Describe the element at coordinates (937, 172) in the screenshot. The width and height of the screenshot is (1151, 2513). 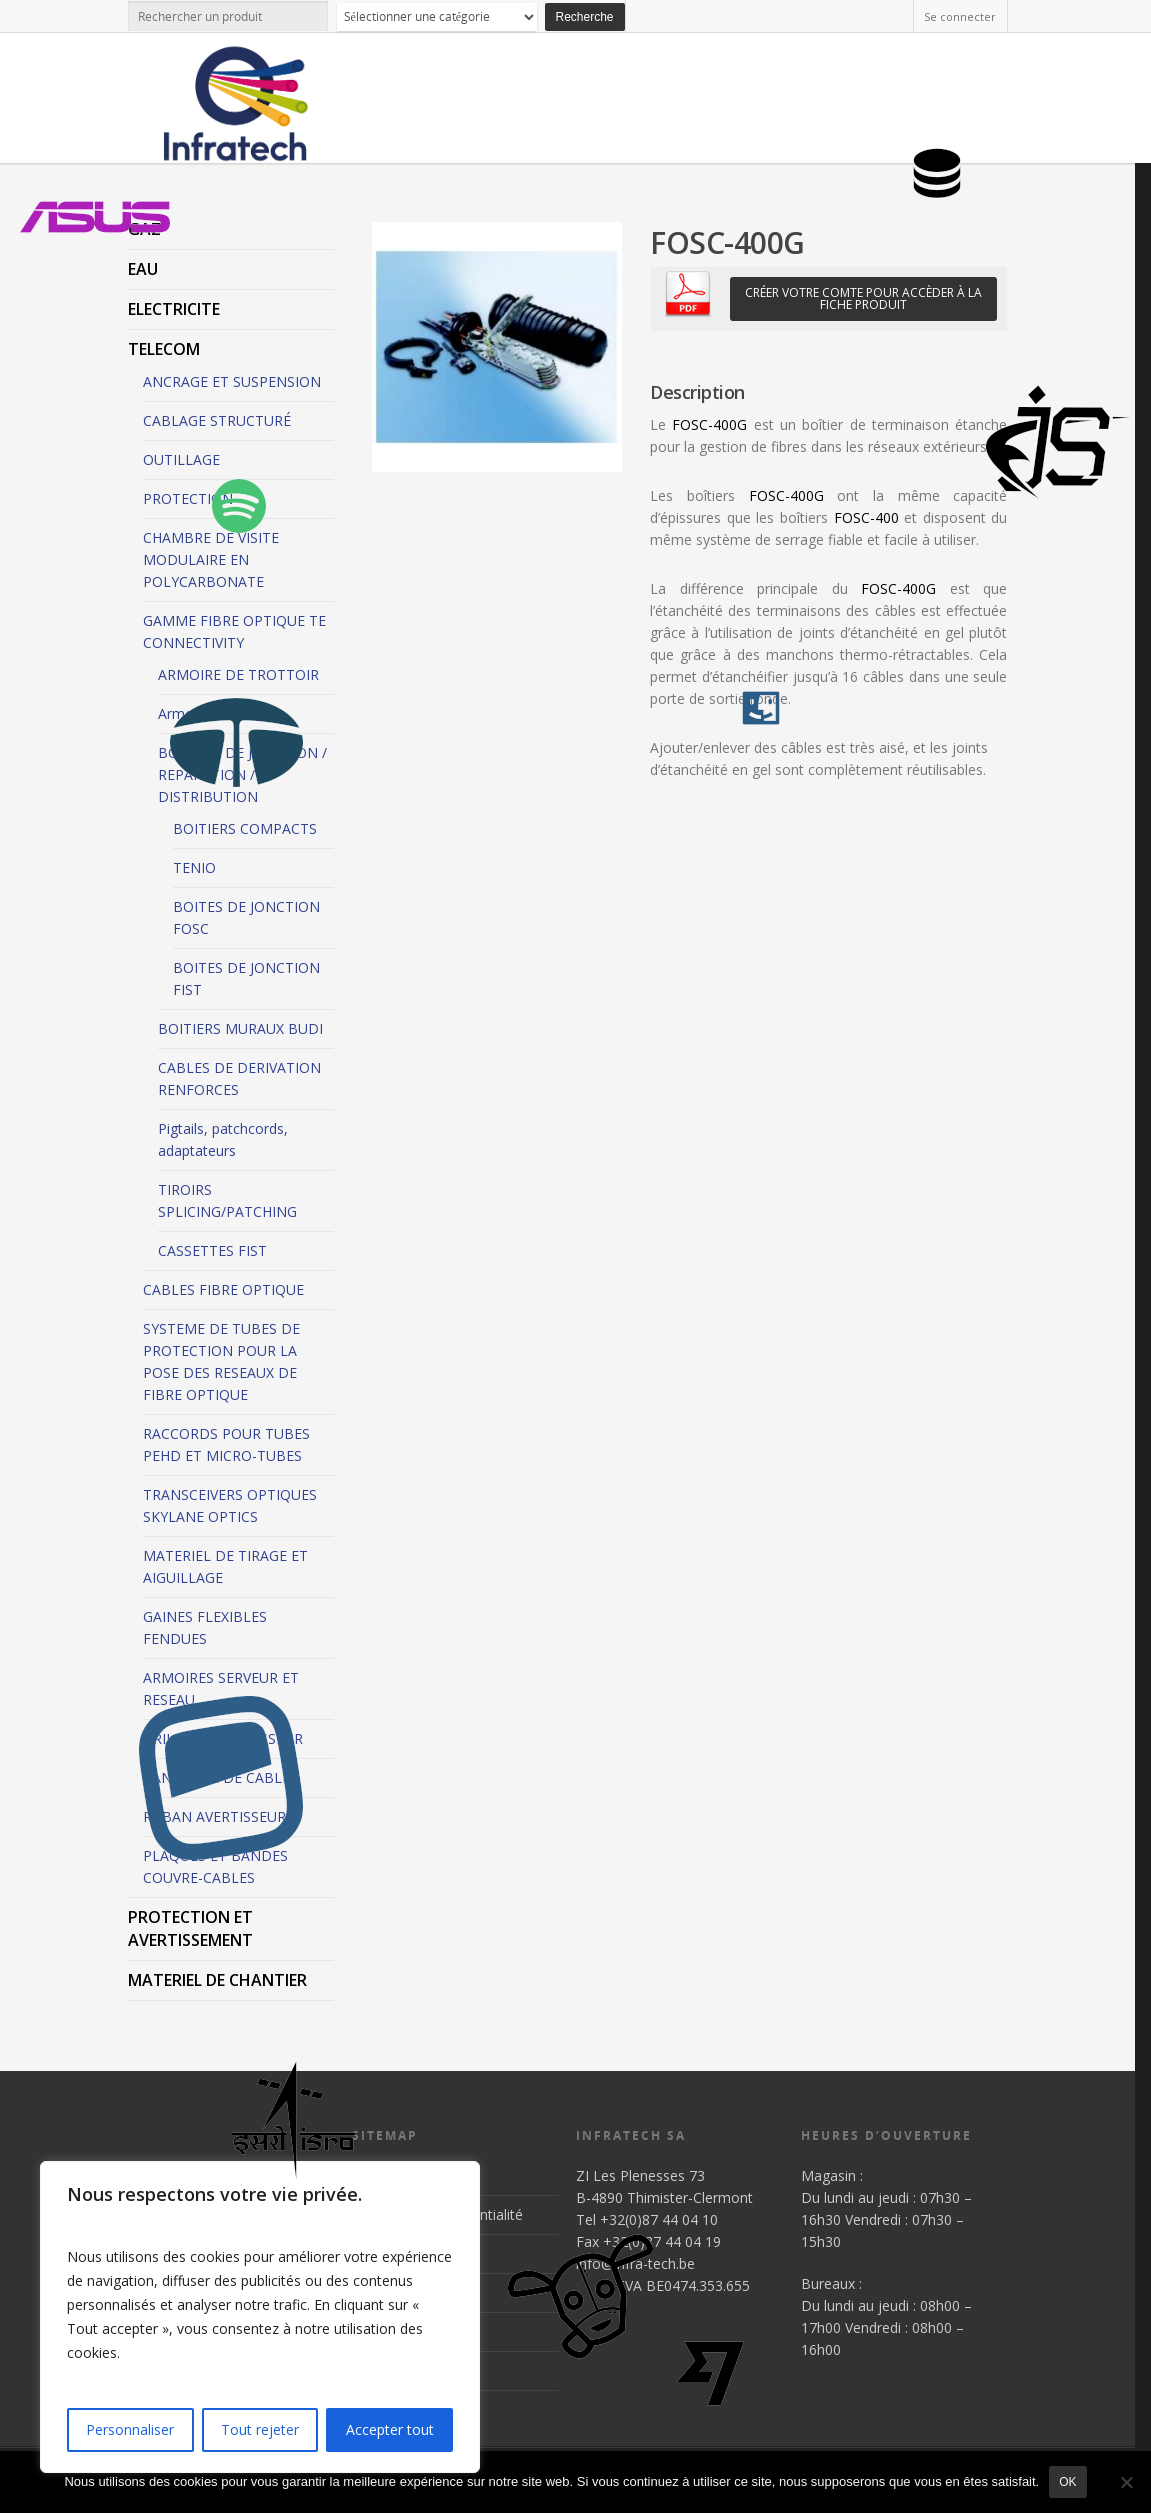
I see `access database storage` at that location.